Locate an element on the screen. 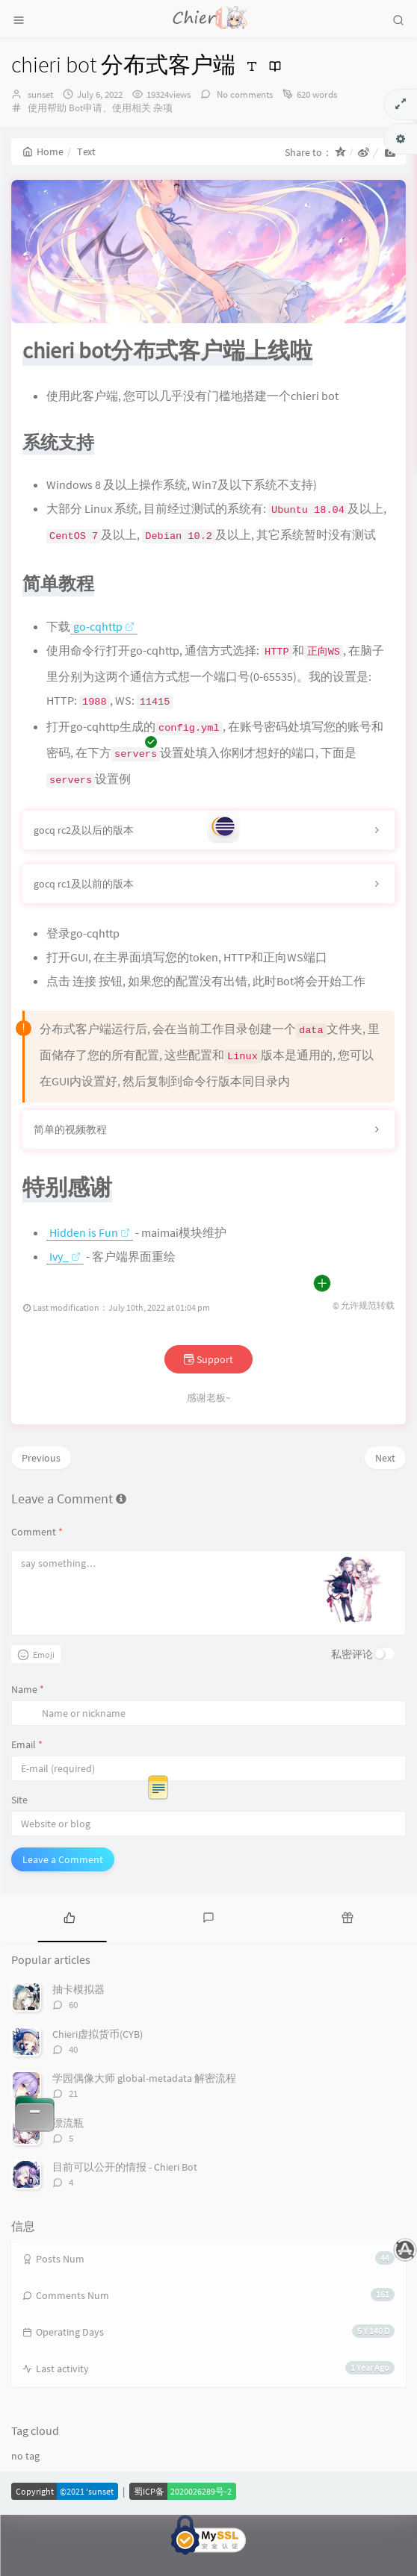 The width and height of the screenshot is (417, 2576). open the notes application is located at coordinates (158, 1787).